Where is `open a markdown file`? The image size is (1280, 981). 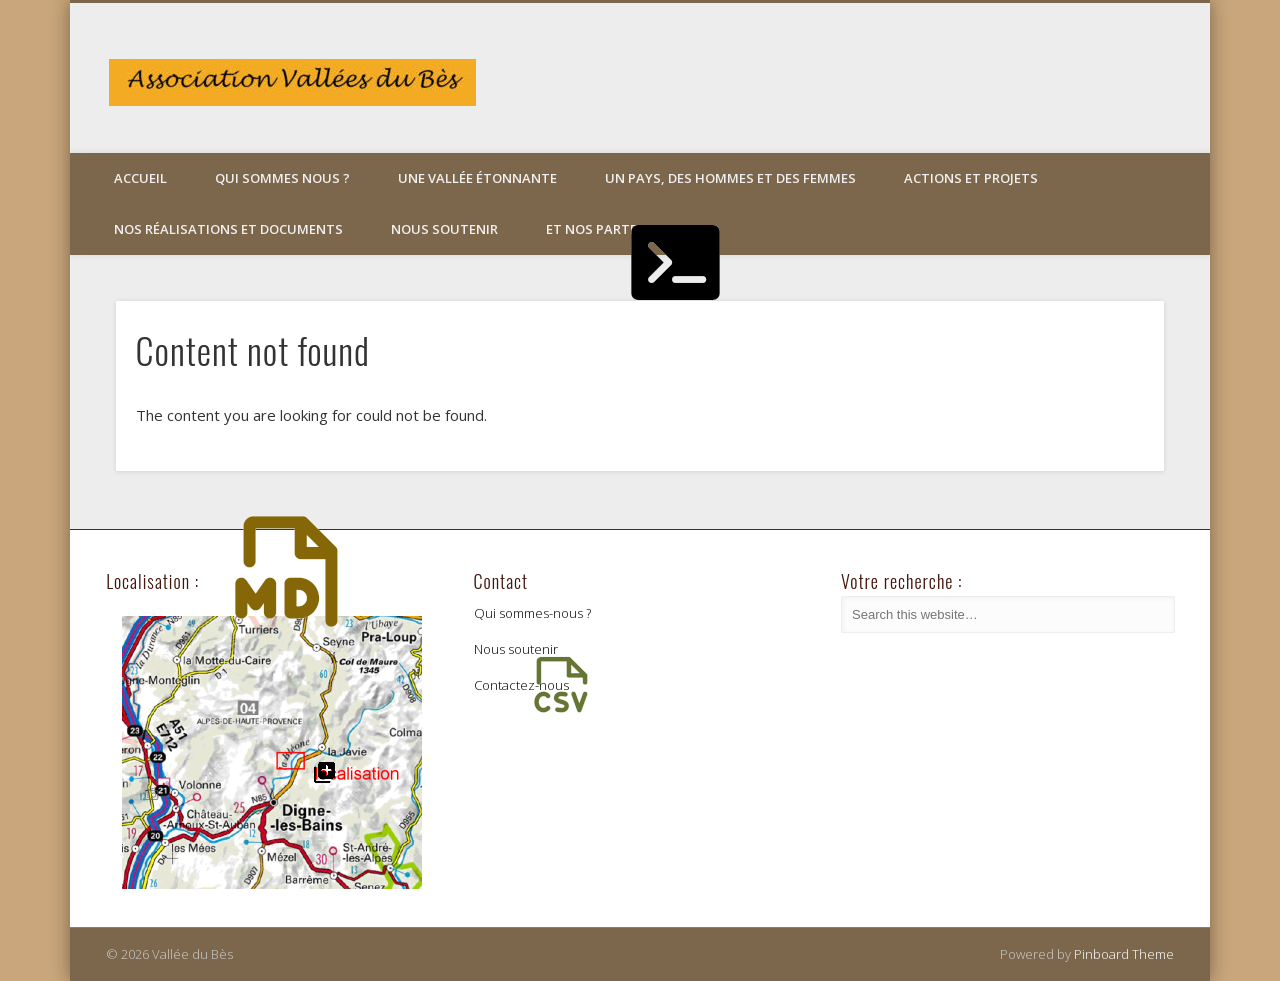 open a markdown file is located at coordinates (290, 571).